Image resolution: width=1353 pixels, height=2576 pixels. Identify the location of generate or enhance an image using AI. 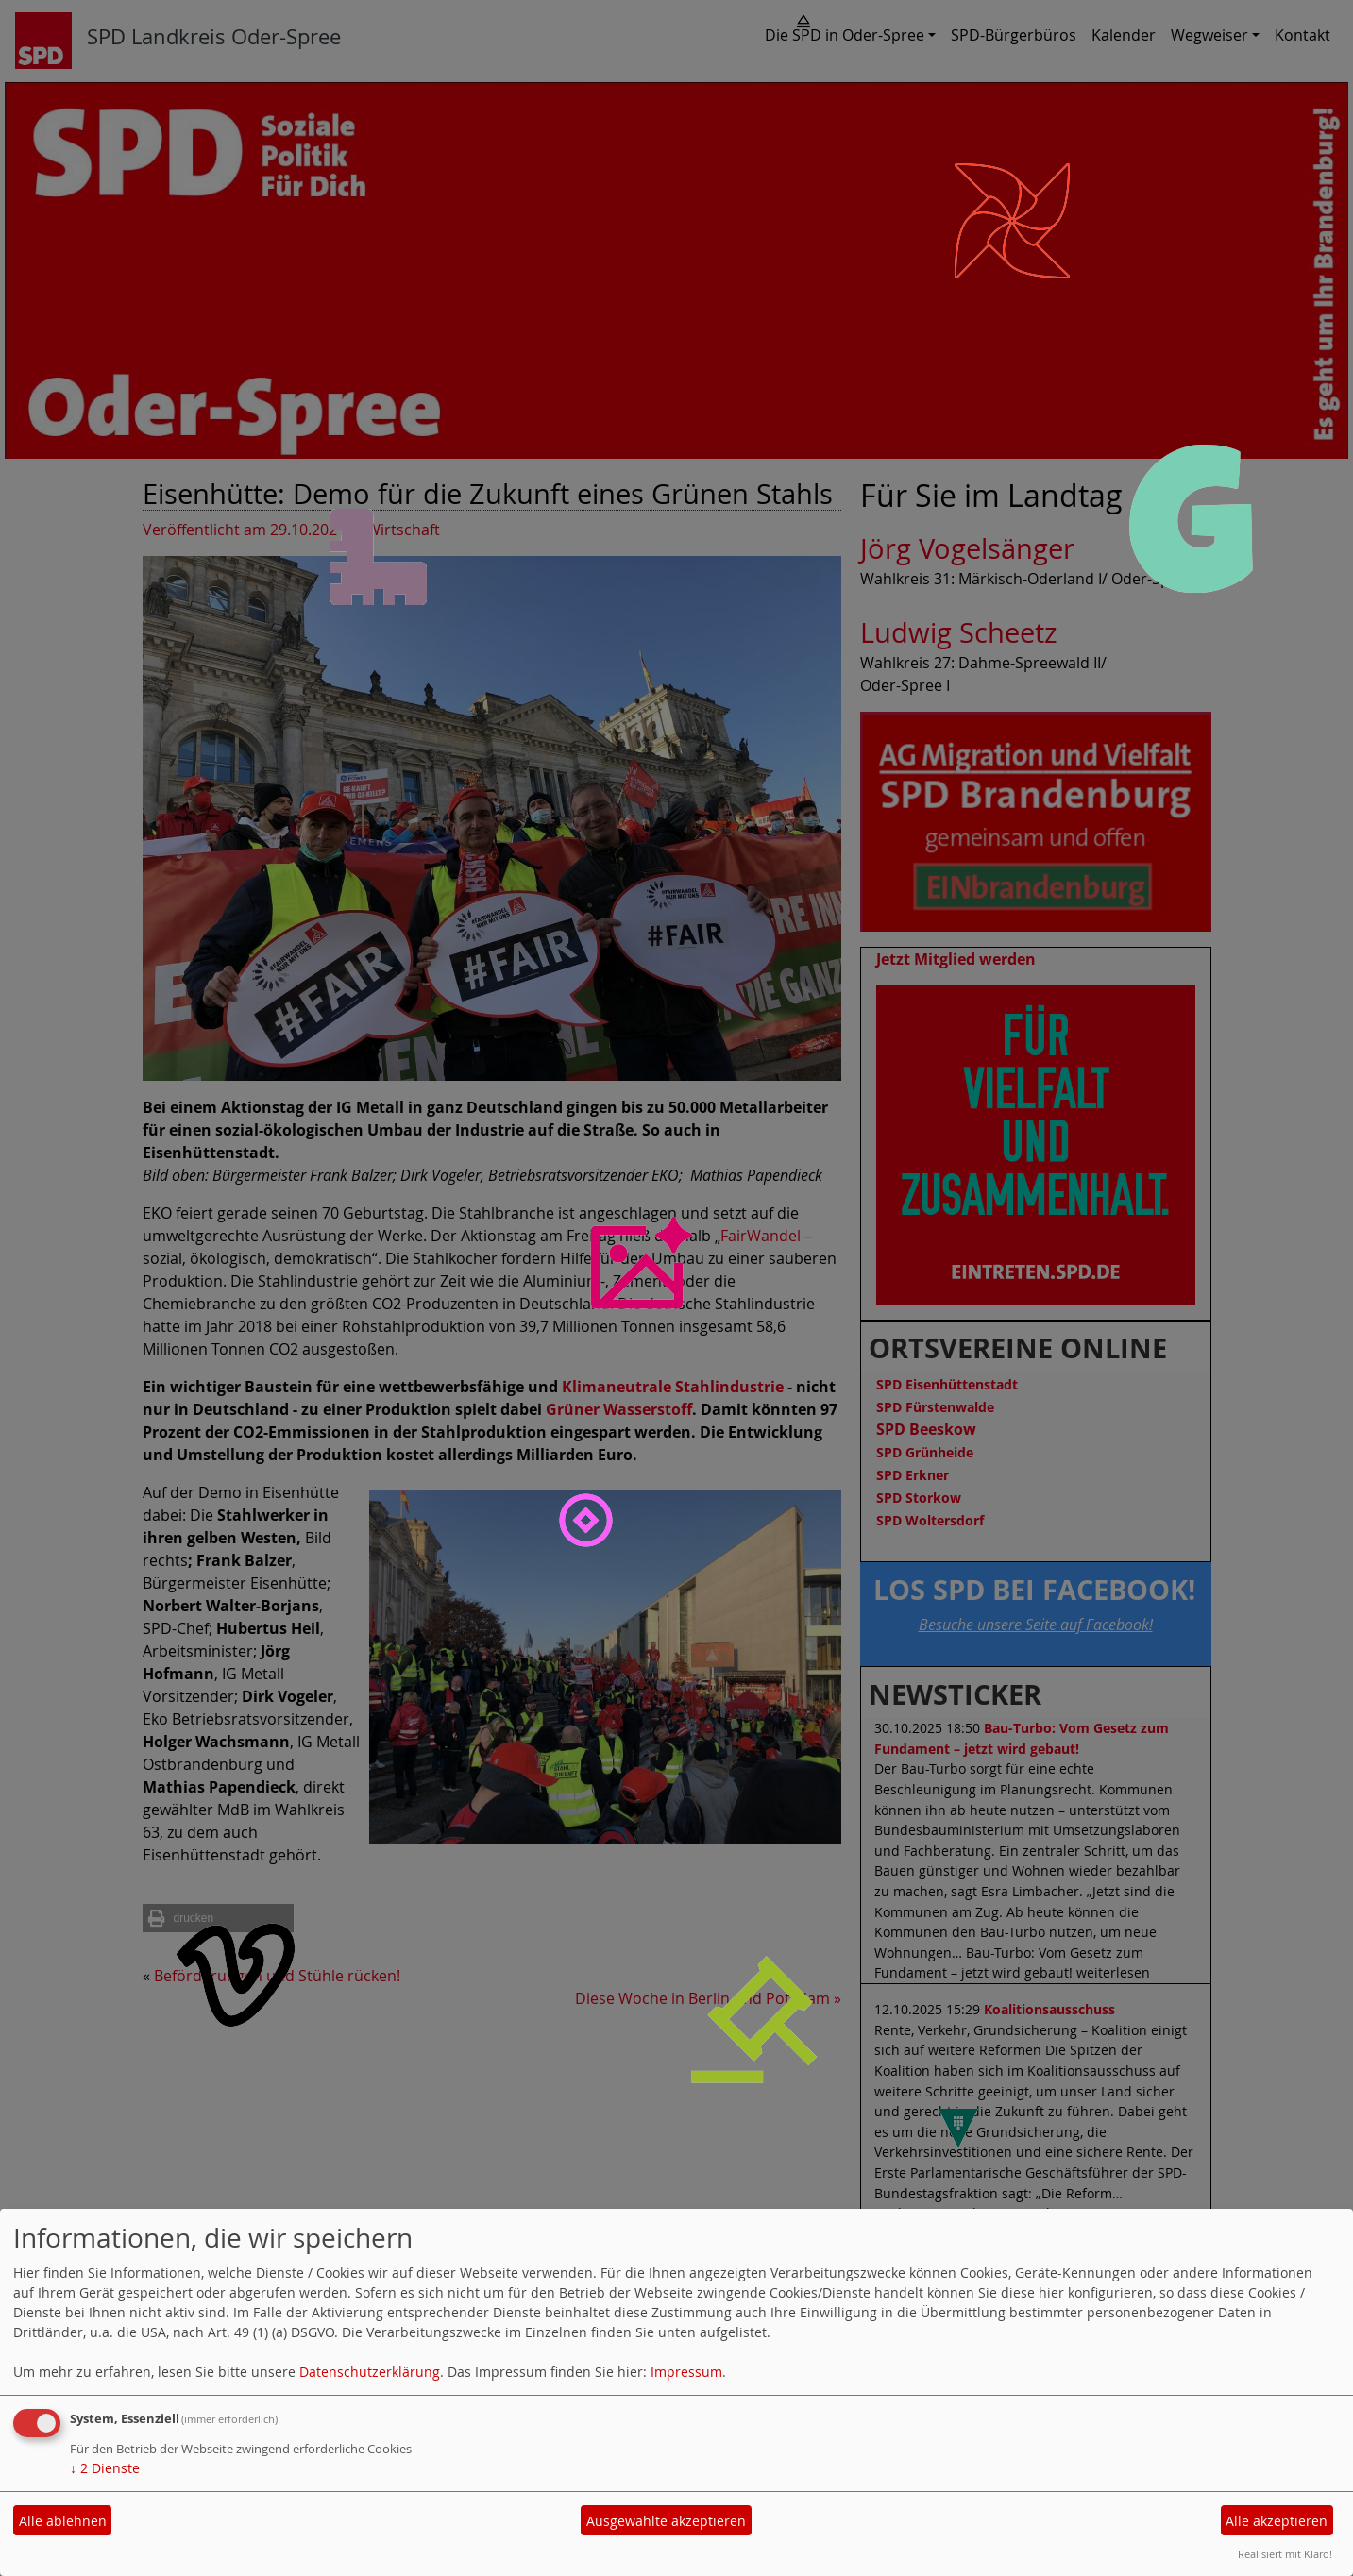
(636, 1267).